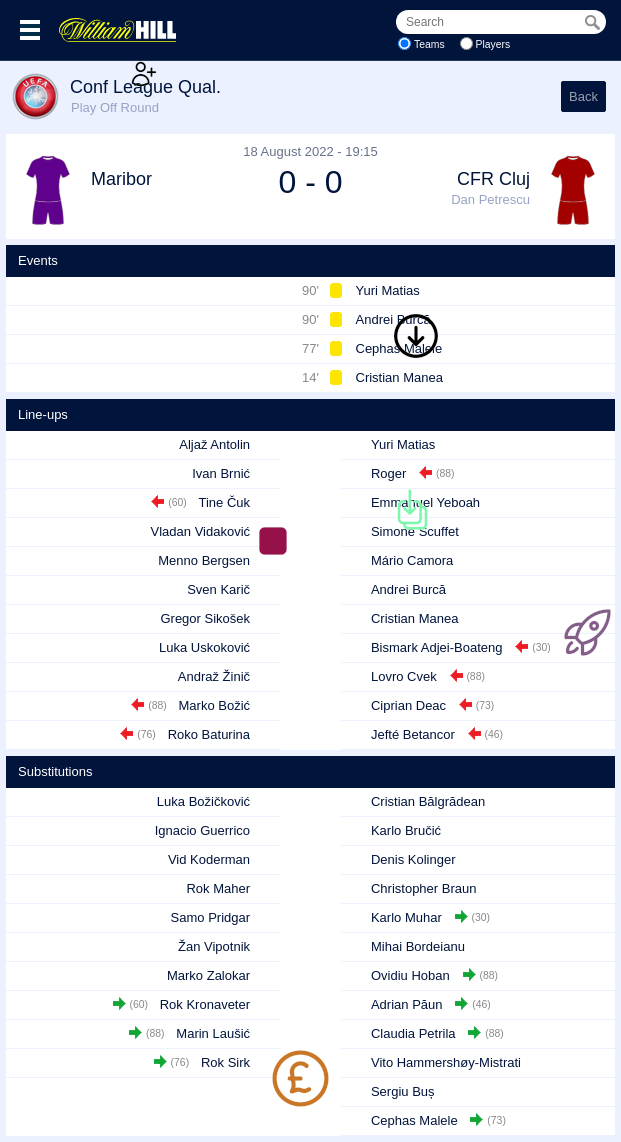 This screenshot has width=621, height=1142. I want to click on view balance in british pounds, so click(300, 1078).